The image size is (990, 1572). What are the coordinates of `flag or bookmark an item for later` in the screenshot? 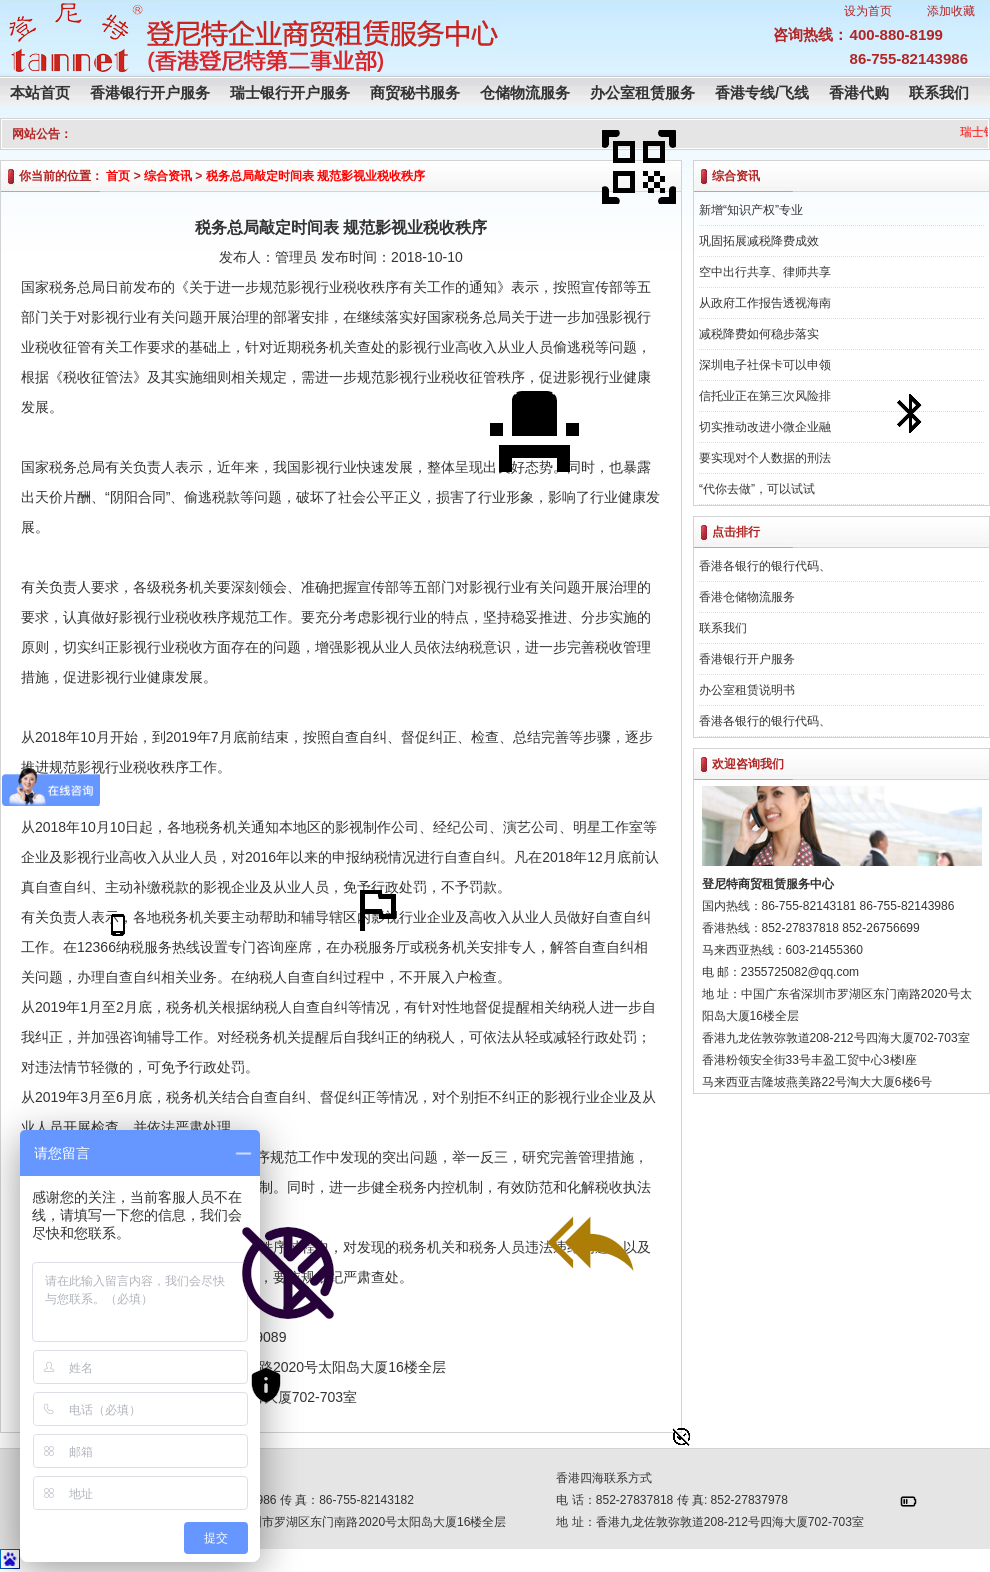 It's located at (377, 909).